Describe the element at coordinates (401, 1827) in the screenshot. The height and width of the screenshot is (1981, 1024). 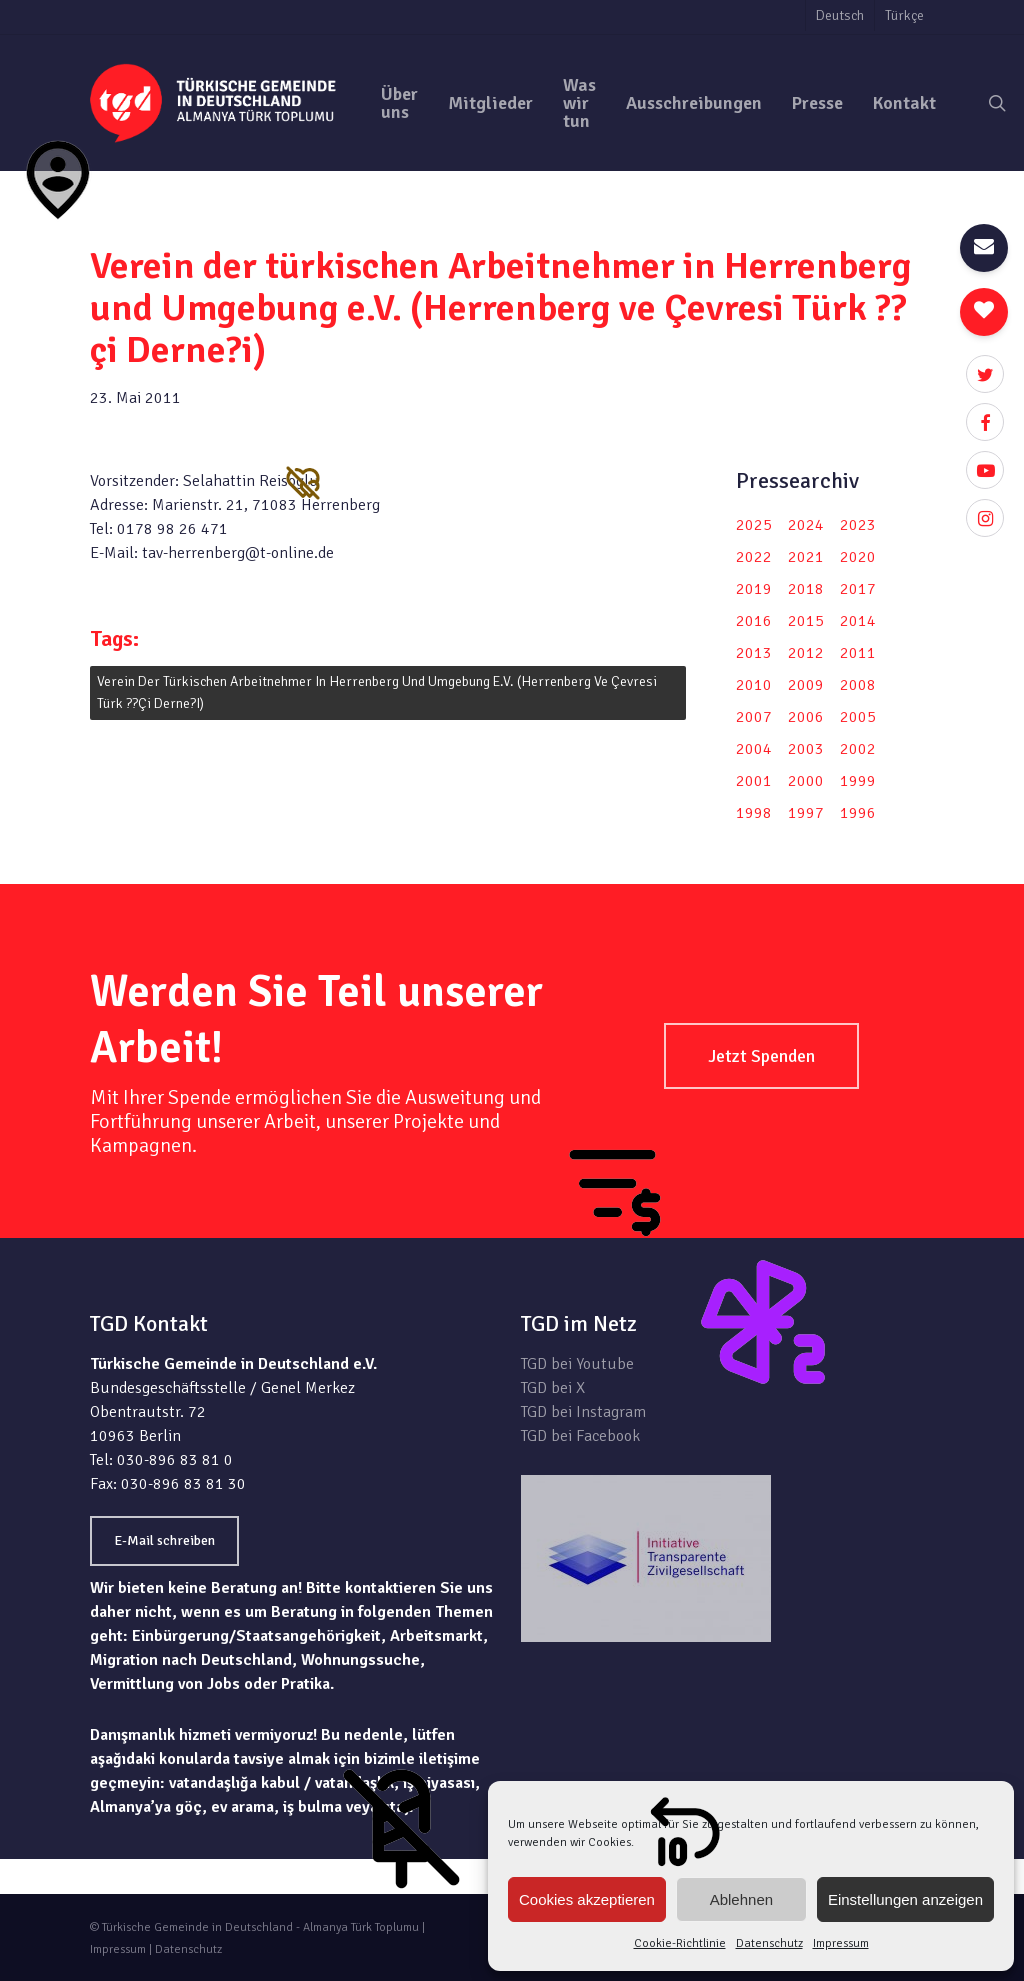
I see `ice cream unavailable or sold out` at that location.